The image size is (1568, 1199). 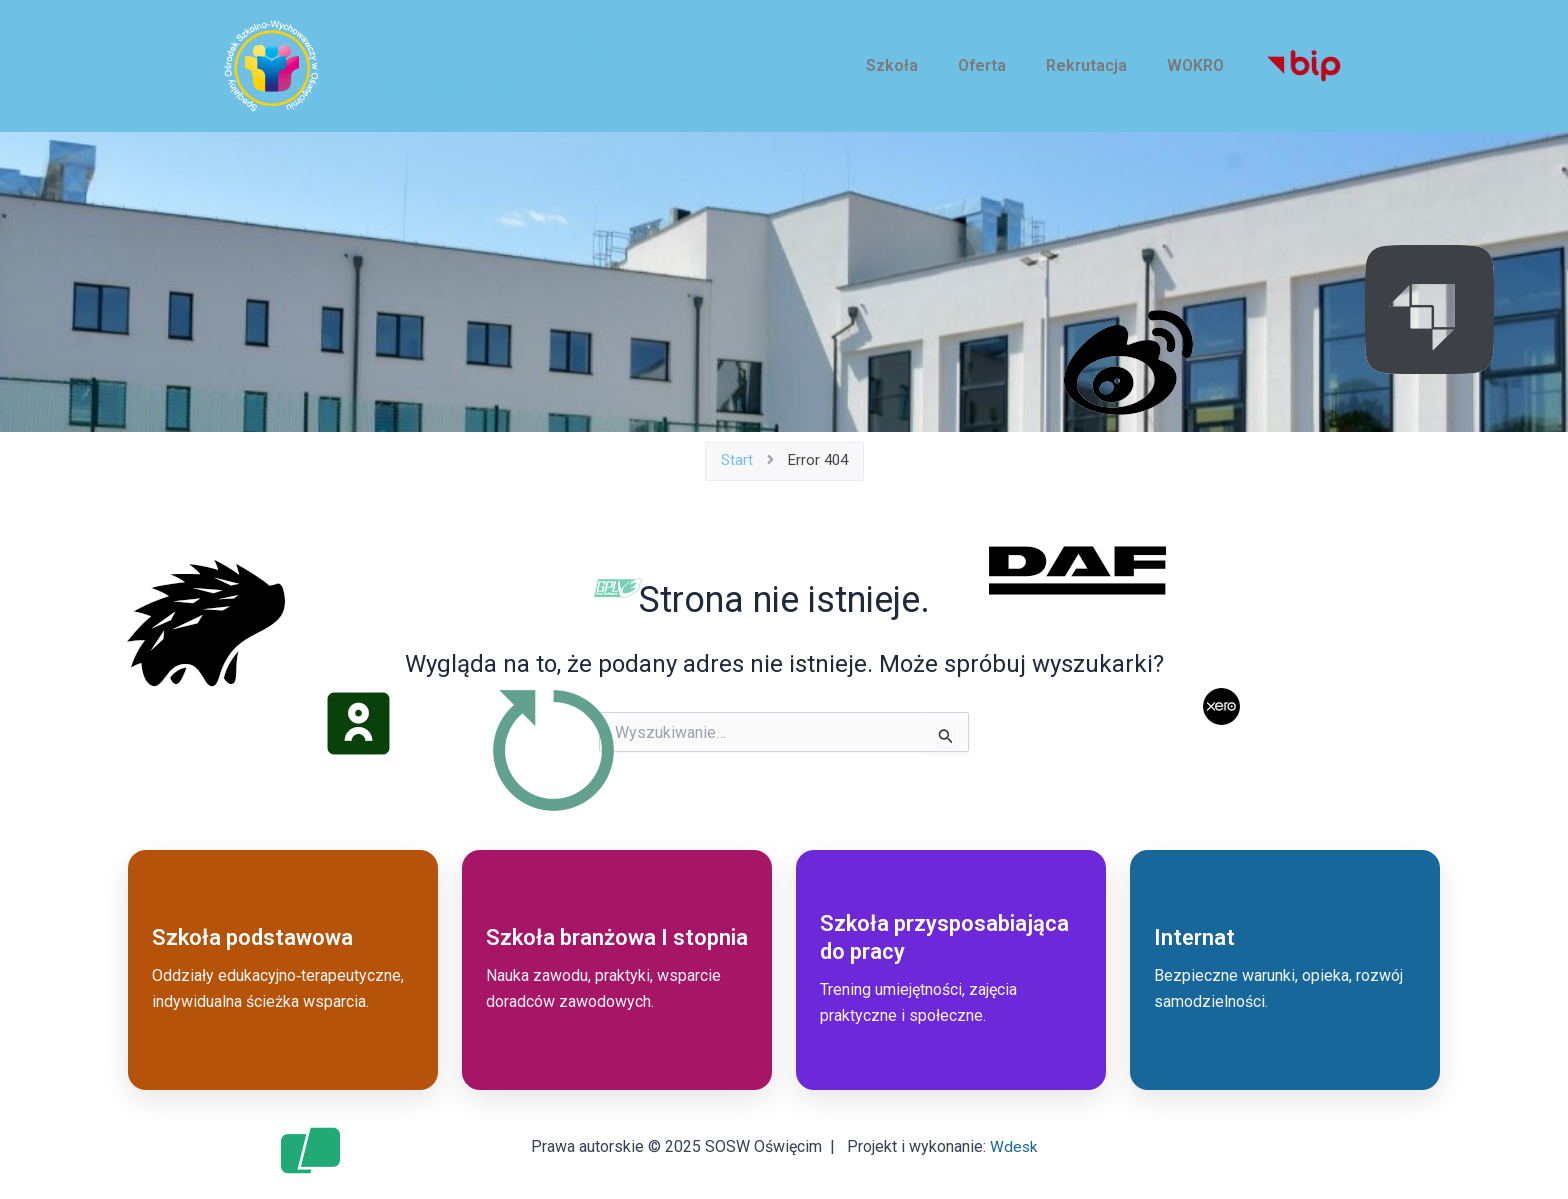 What do you see at coordinates (1429, 309) in the screenshot?
I see `open strapi CMS dashboard` at bounding box center [1429, 309].